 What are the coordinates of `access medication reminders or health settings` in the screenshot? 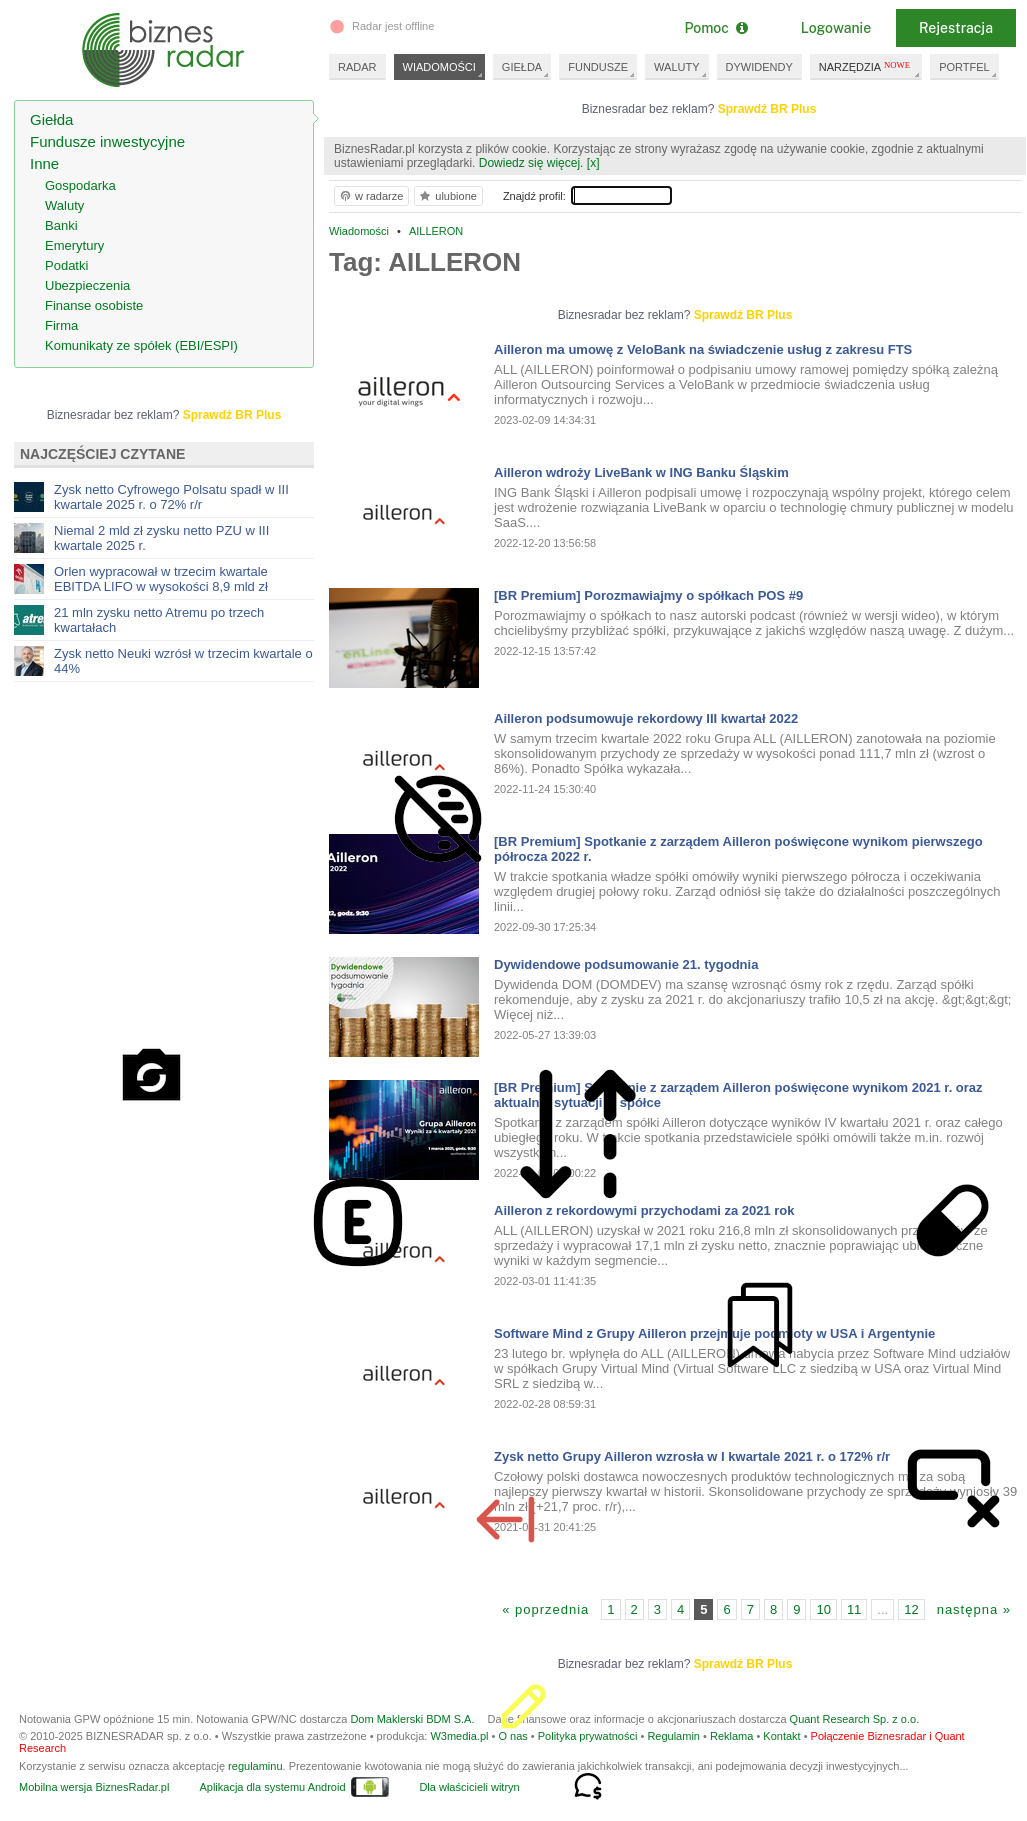 It's located at (952, 1220).